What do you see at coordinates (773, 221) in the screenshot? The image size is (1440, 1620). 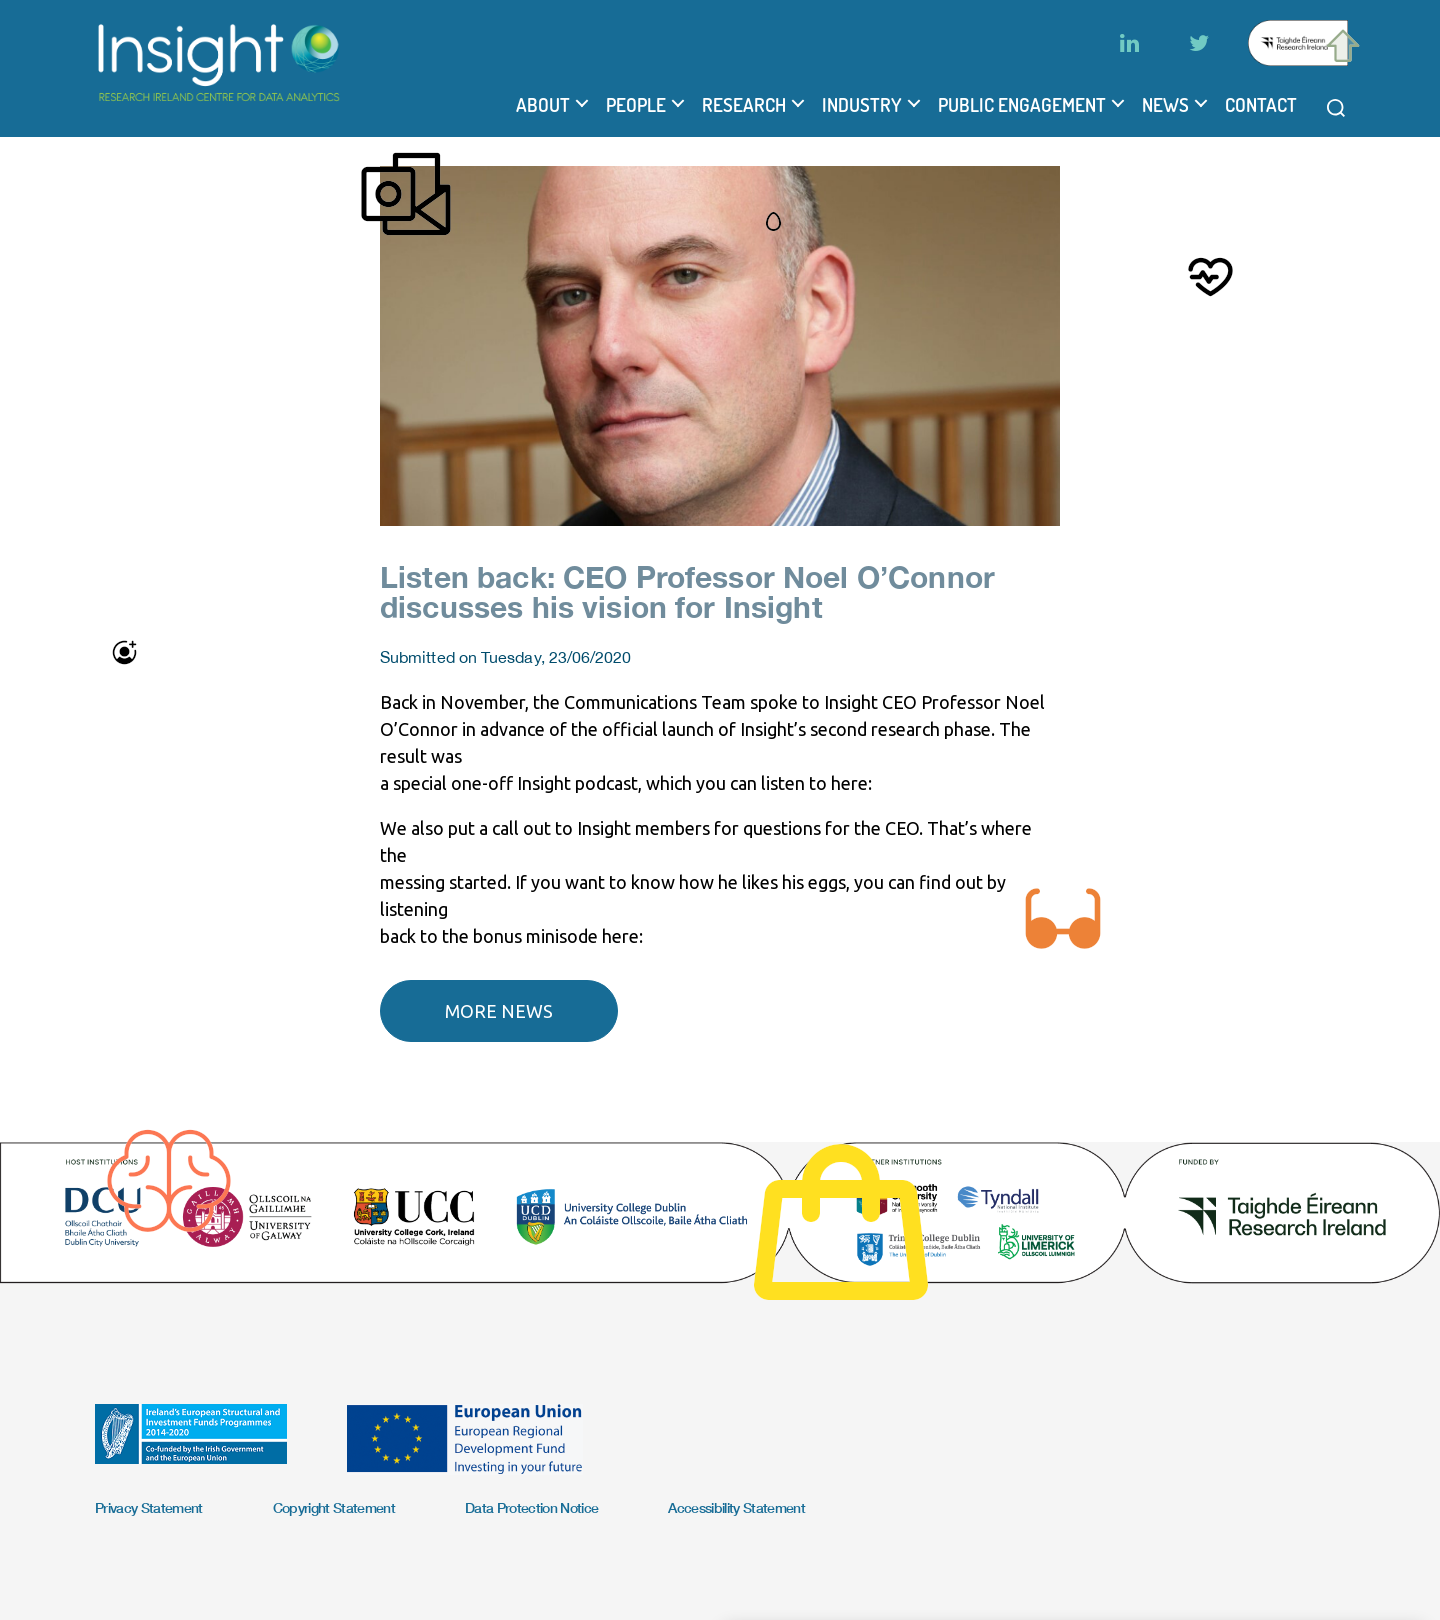 I see `indicates egg or egg-containing ingredients in food items` at bounding box center [773, 221].